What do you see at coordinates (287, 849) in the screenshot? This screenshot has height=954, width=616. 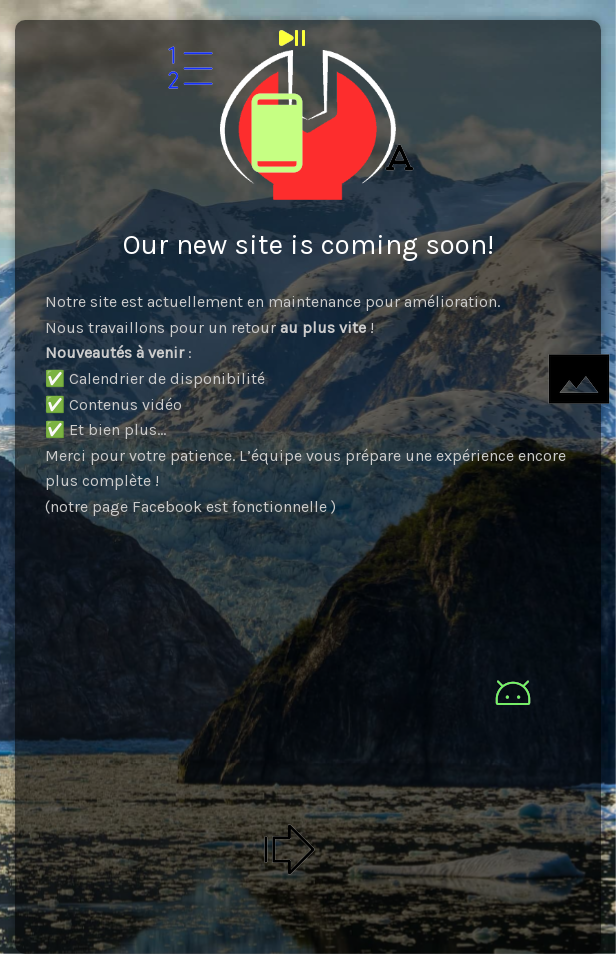 I see `move forward or proceed to next step` at bounding box center [287, 849].